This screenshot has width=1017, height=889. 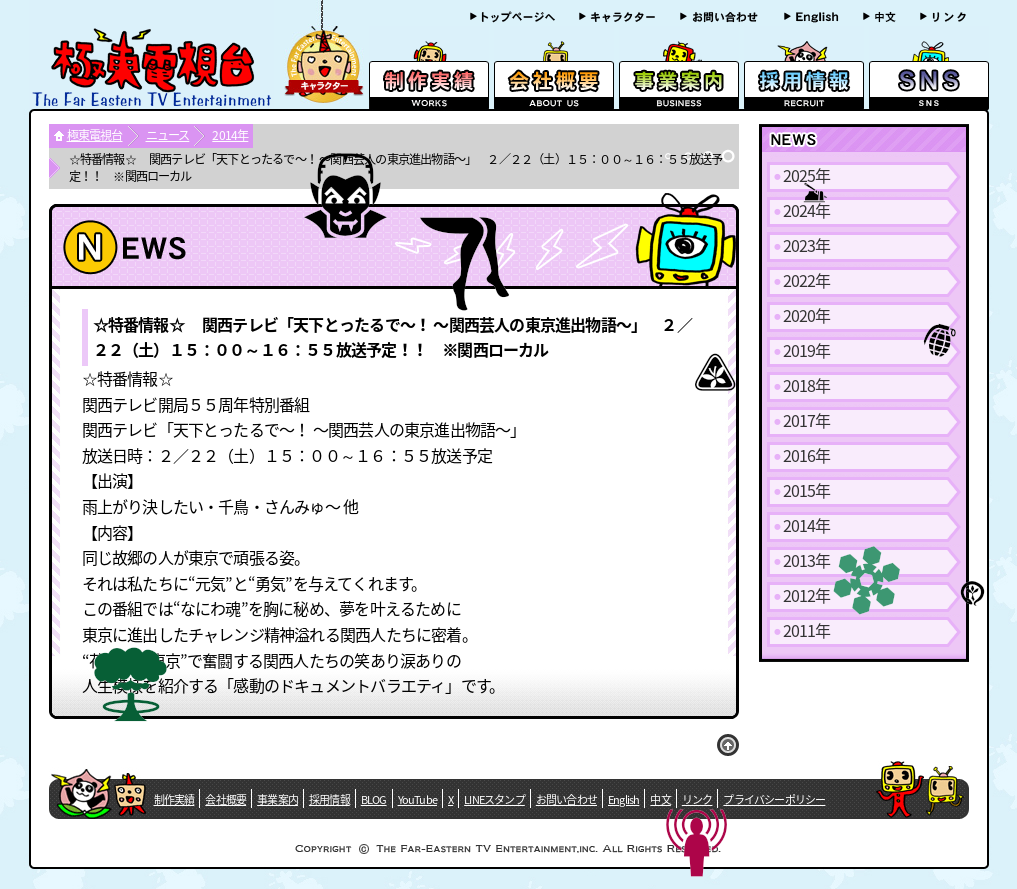 What do you see at coordinates (130, 684) in the screenshot?
I see `indicates explosion or blast event in game` at bounding box center [130, 684].